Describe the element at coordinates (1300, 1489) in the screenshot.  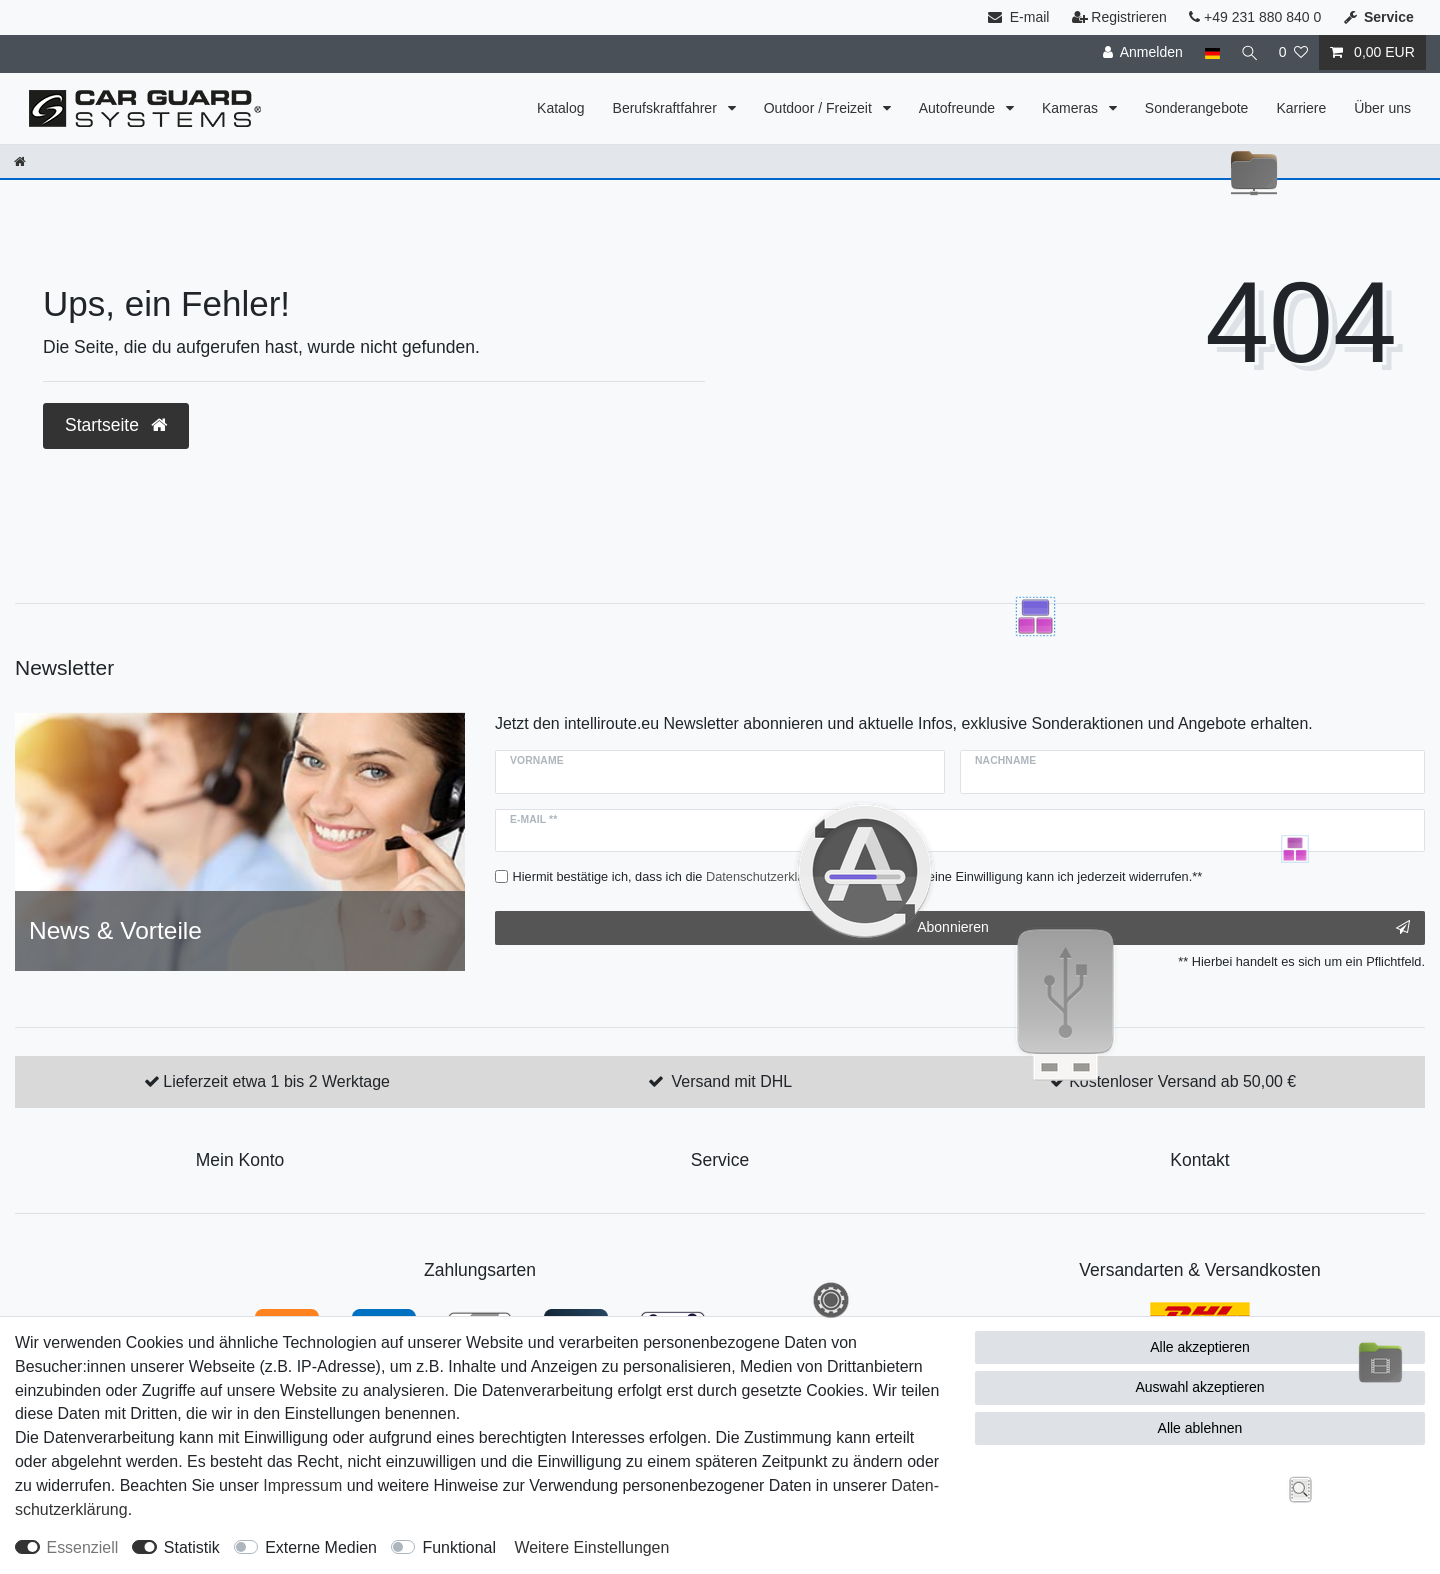
I see `open system log viewer` at that location.